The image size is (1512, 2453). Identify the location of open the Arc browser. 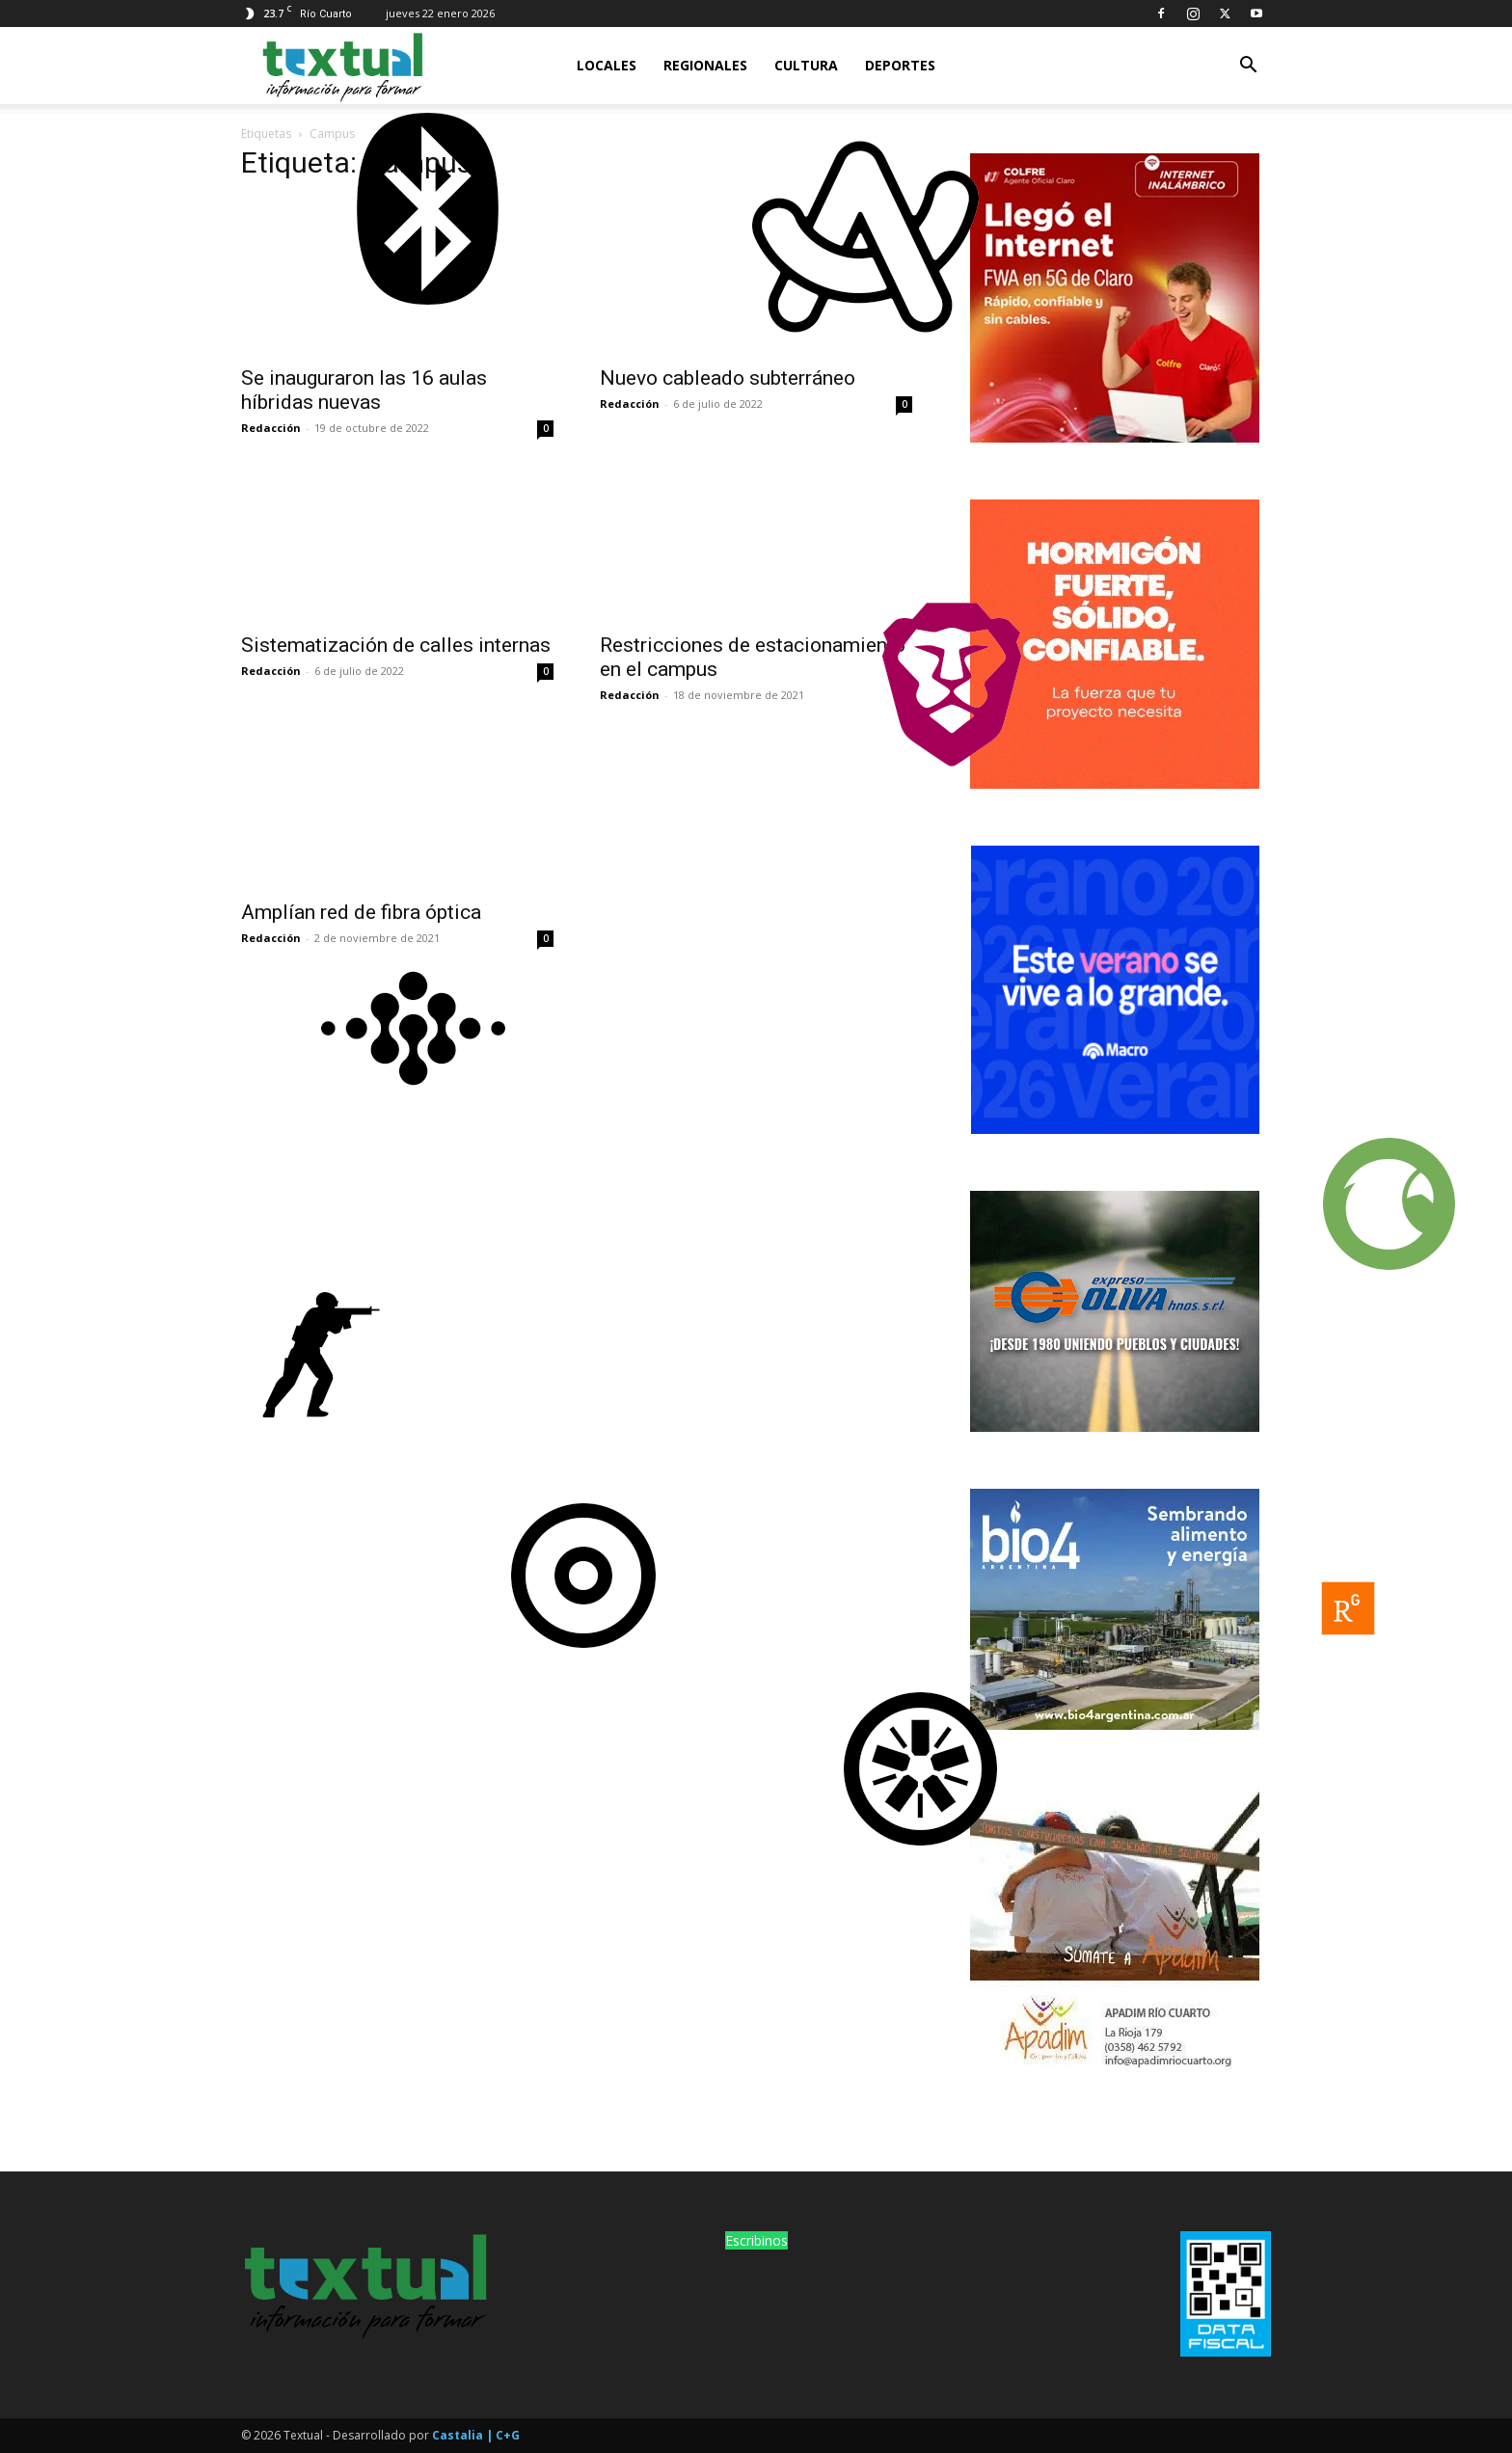
(865, 236).